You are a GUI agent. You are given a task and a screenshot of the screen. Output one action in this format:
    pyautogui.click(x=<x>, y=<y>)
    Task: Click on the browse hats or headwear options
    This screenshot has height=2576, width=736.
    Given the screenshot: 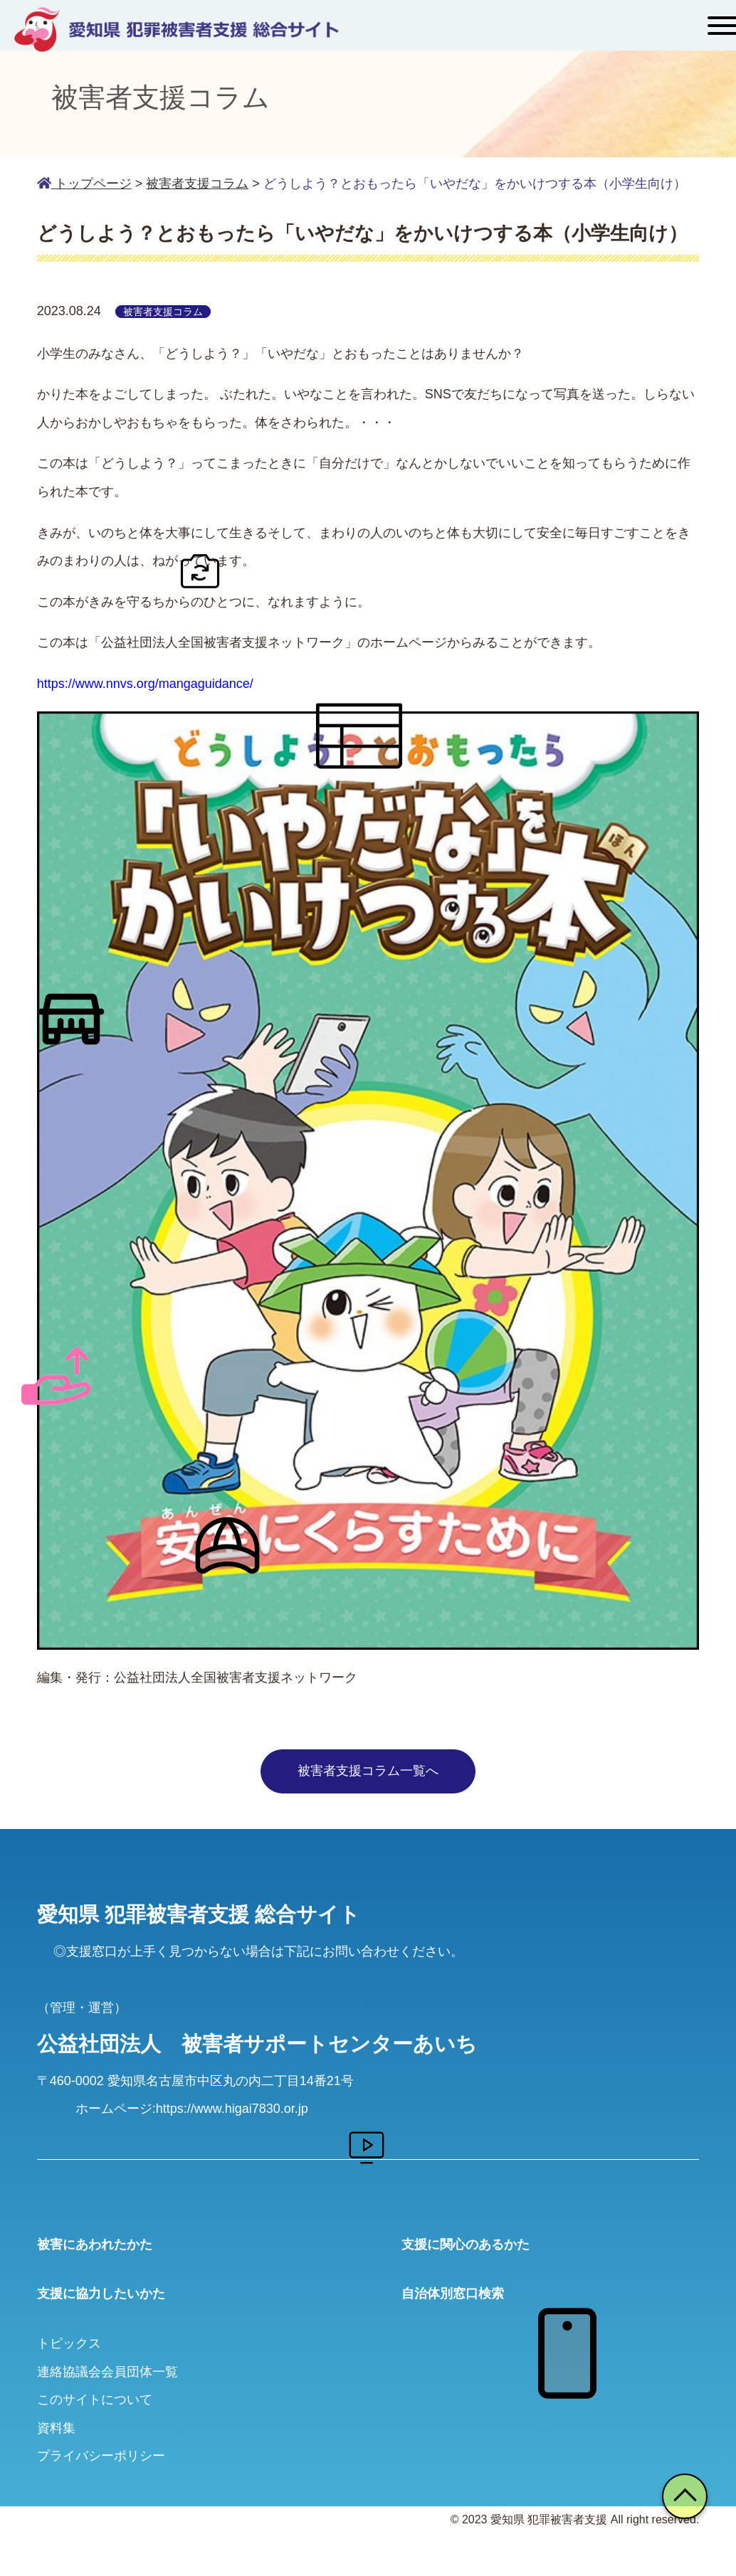 What is the action you would take?
    pyautogui.click(x=227, y=1549)
    